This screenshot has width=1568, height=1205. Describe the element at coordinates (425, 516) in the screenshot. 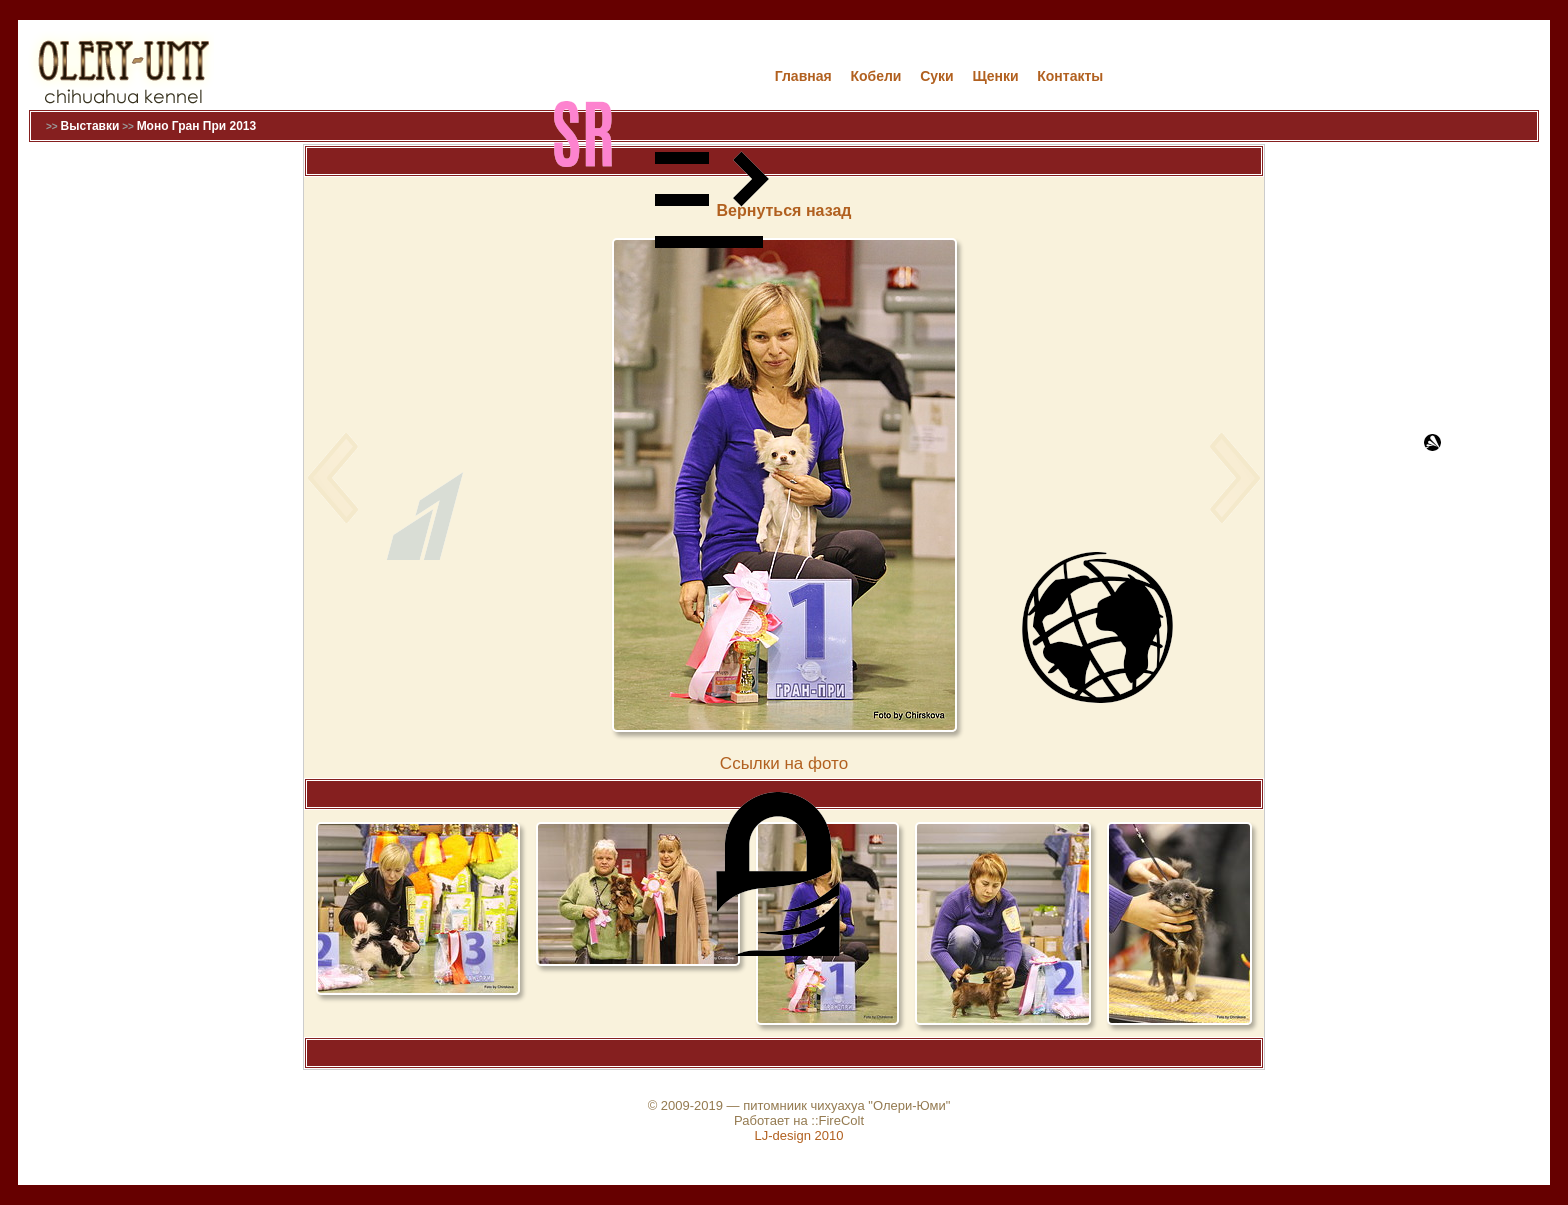

I see `razorpay payment gateway logo` at that location.